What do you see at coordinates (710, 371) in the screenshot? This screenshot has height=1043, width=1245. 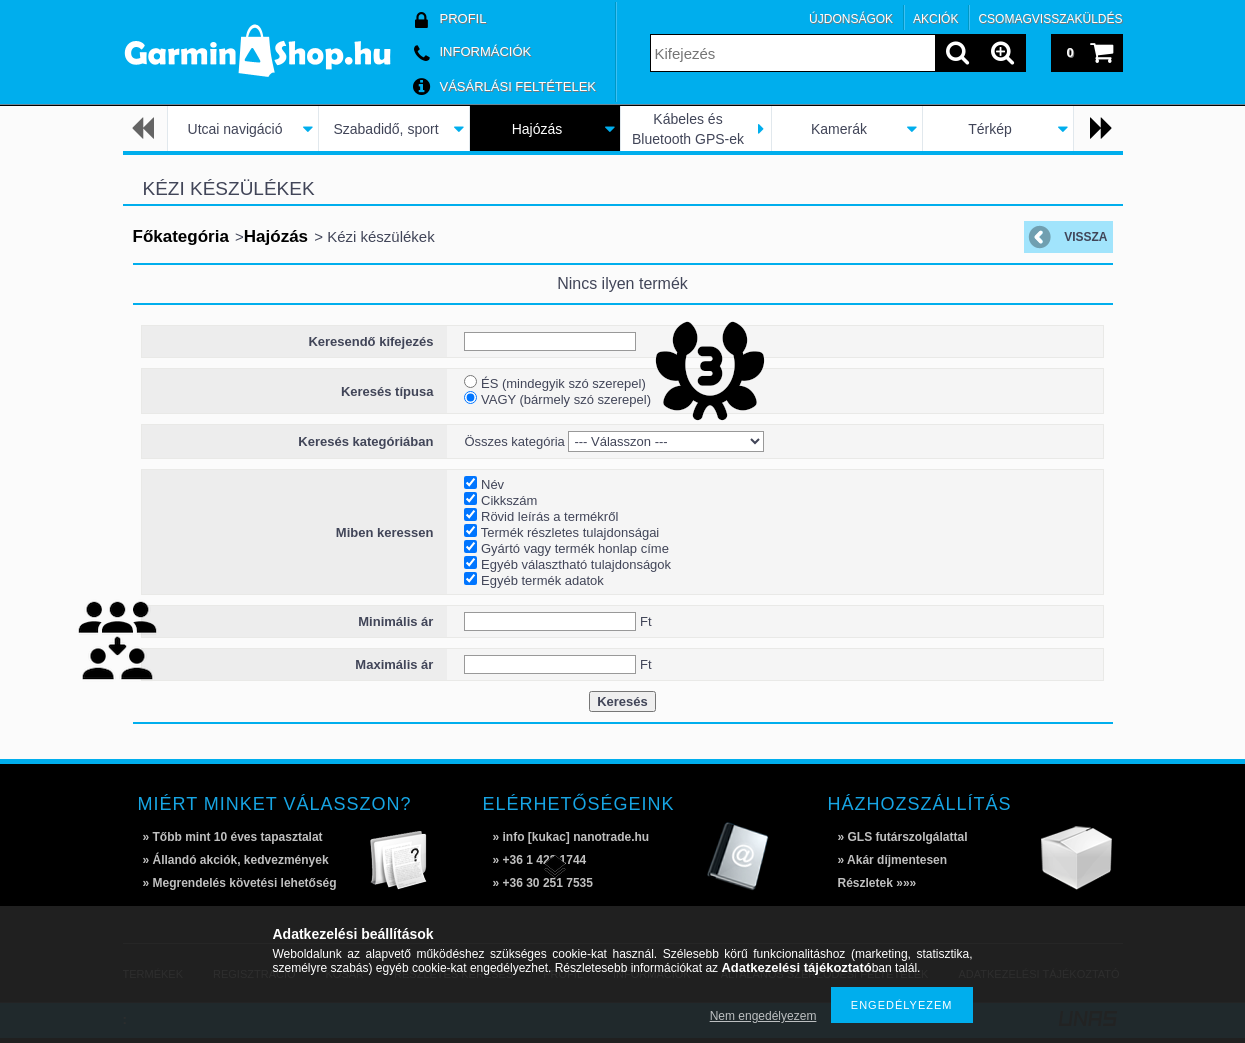 I see `indicates third place ranking or bronze medal status` at bounding box center [710, 371].